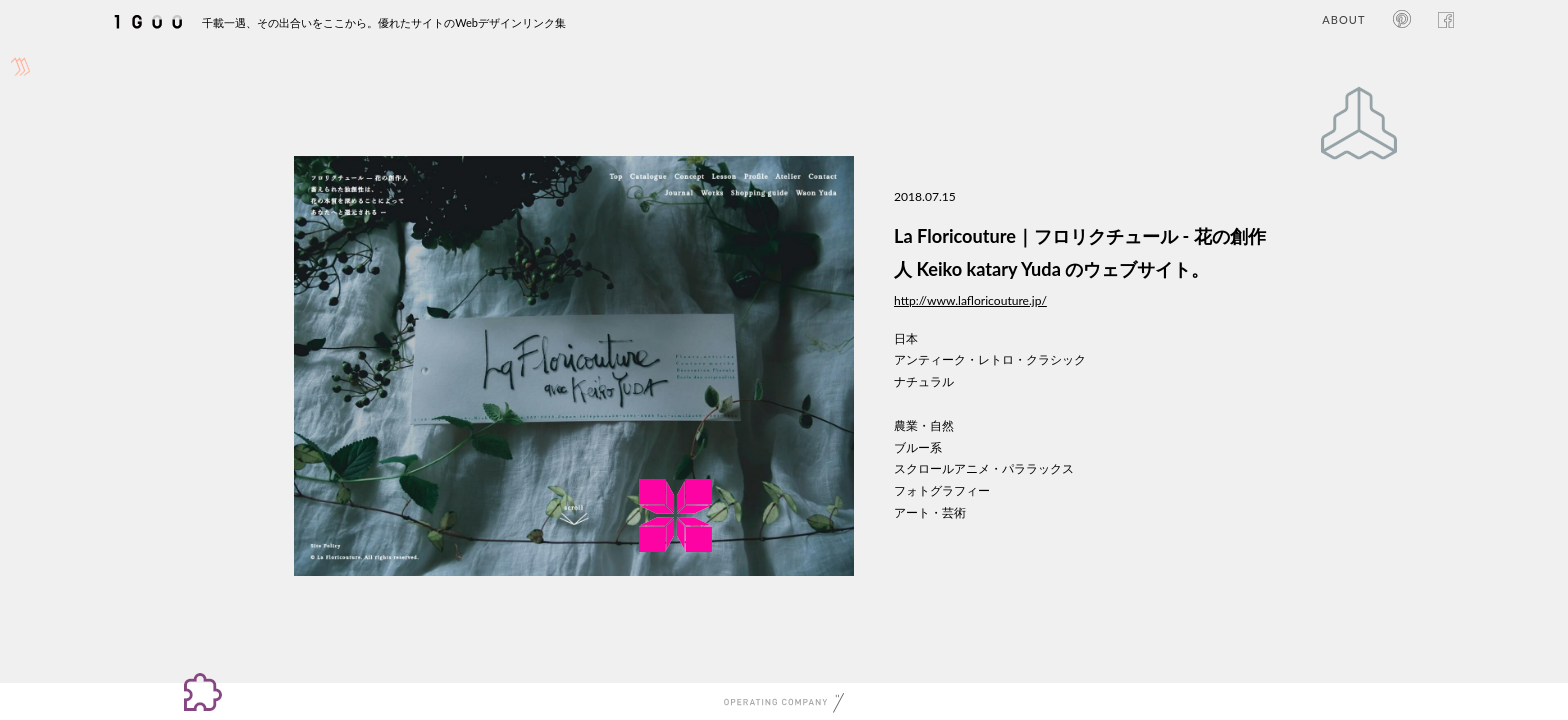 This screenshot has width=1568, height=720. Describe the element at coordinates (20, 66) in the screenshot. I see `open wikibooks website or app` at that location.